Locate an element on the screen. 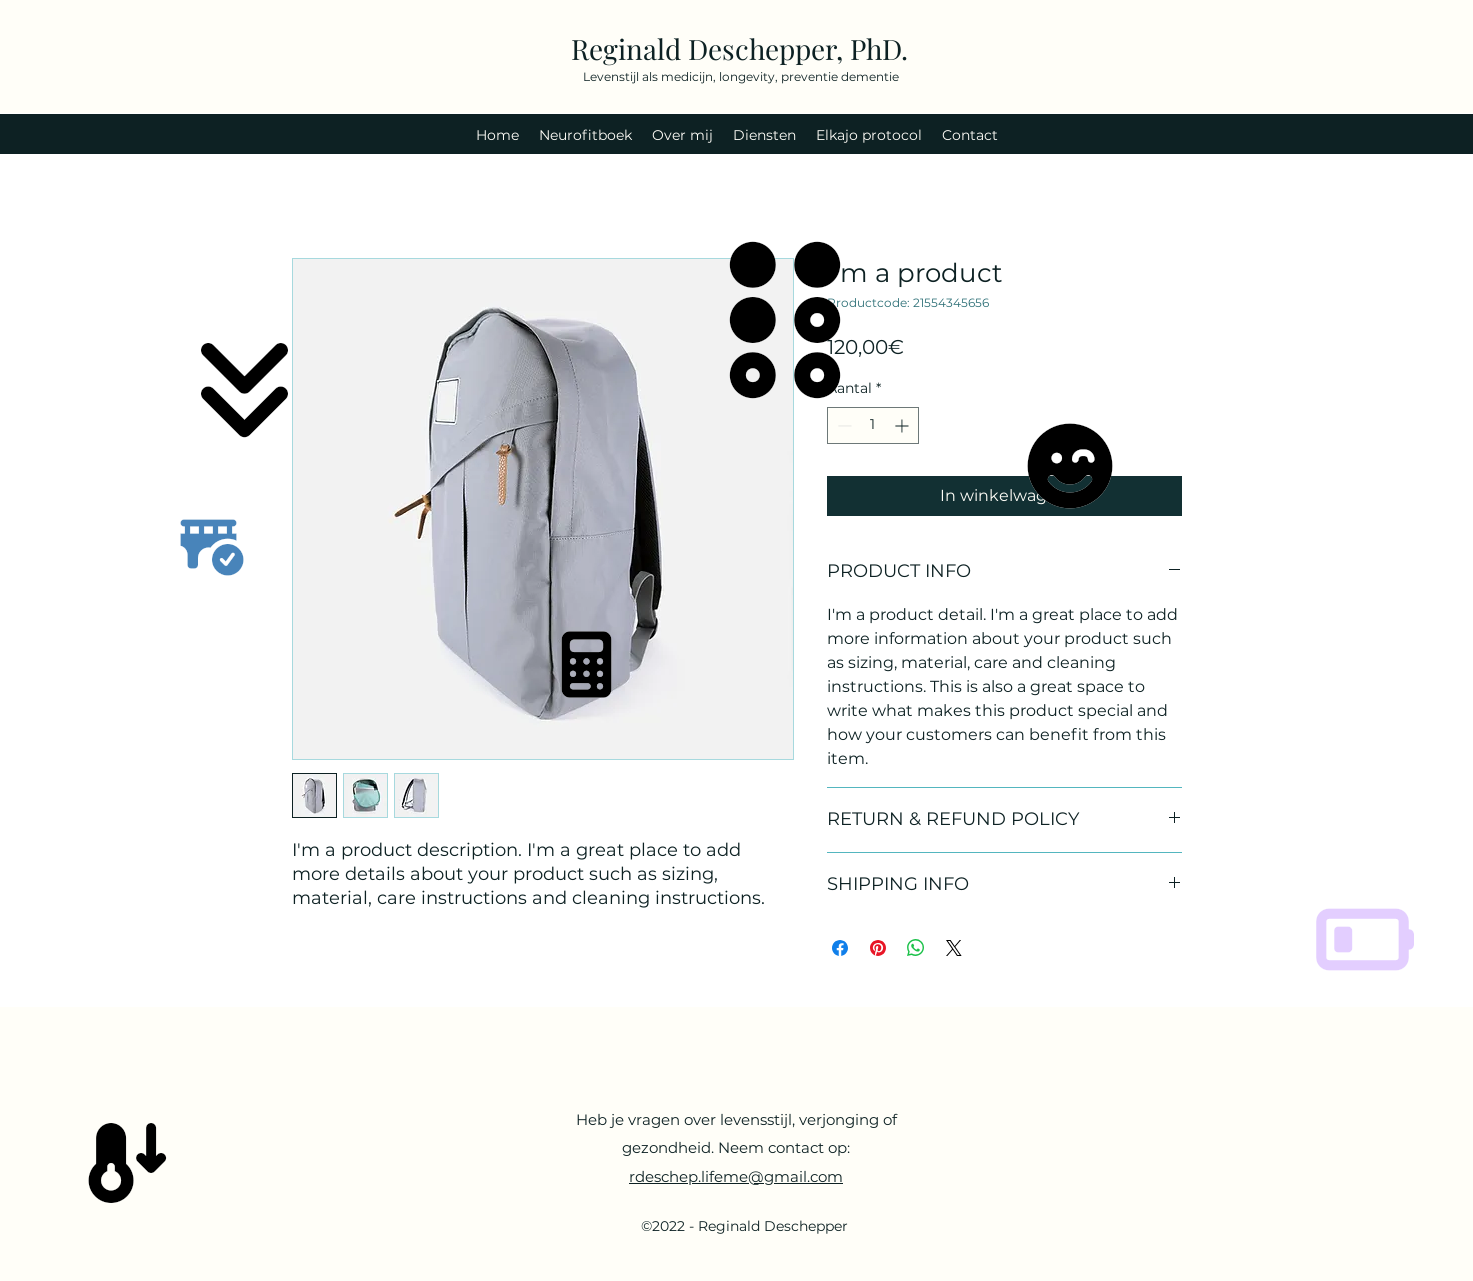 Image resolution: width=1473 pixels, height=1281 pixels. indicates temperature is decreasing is located at coordinates (126, 1163).